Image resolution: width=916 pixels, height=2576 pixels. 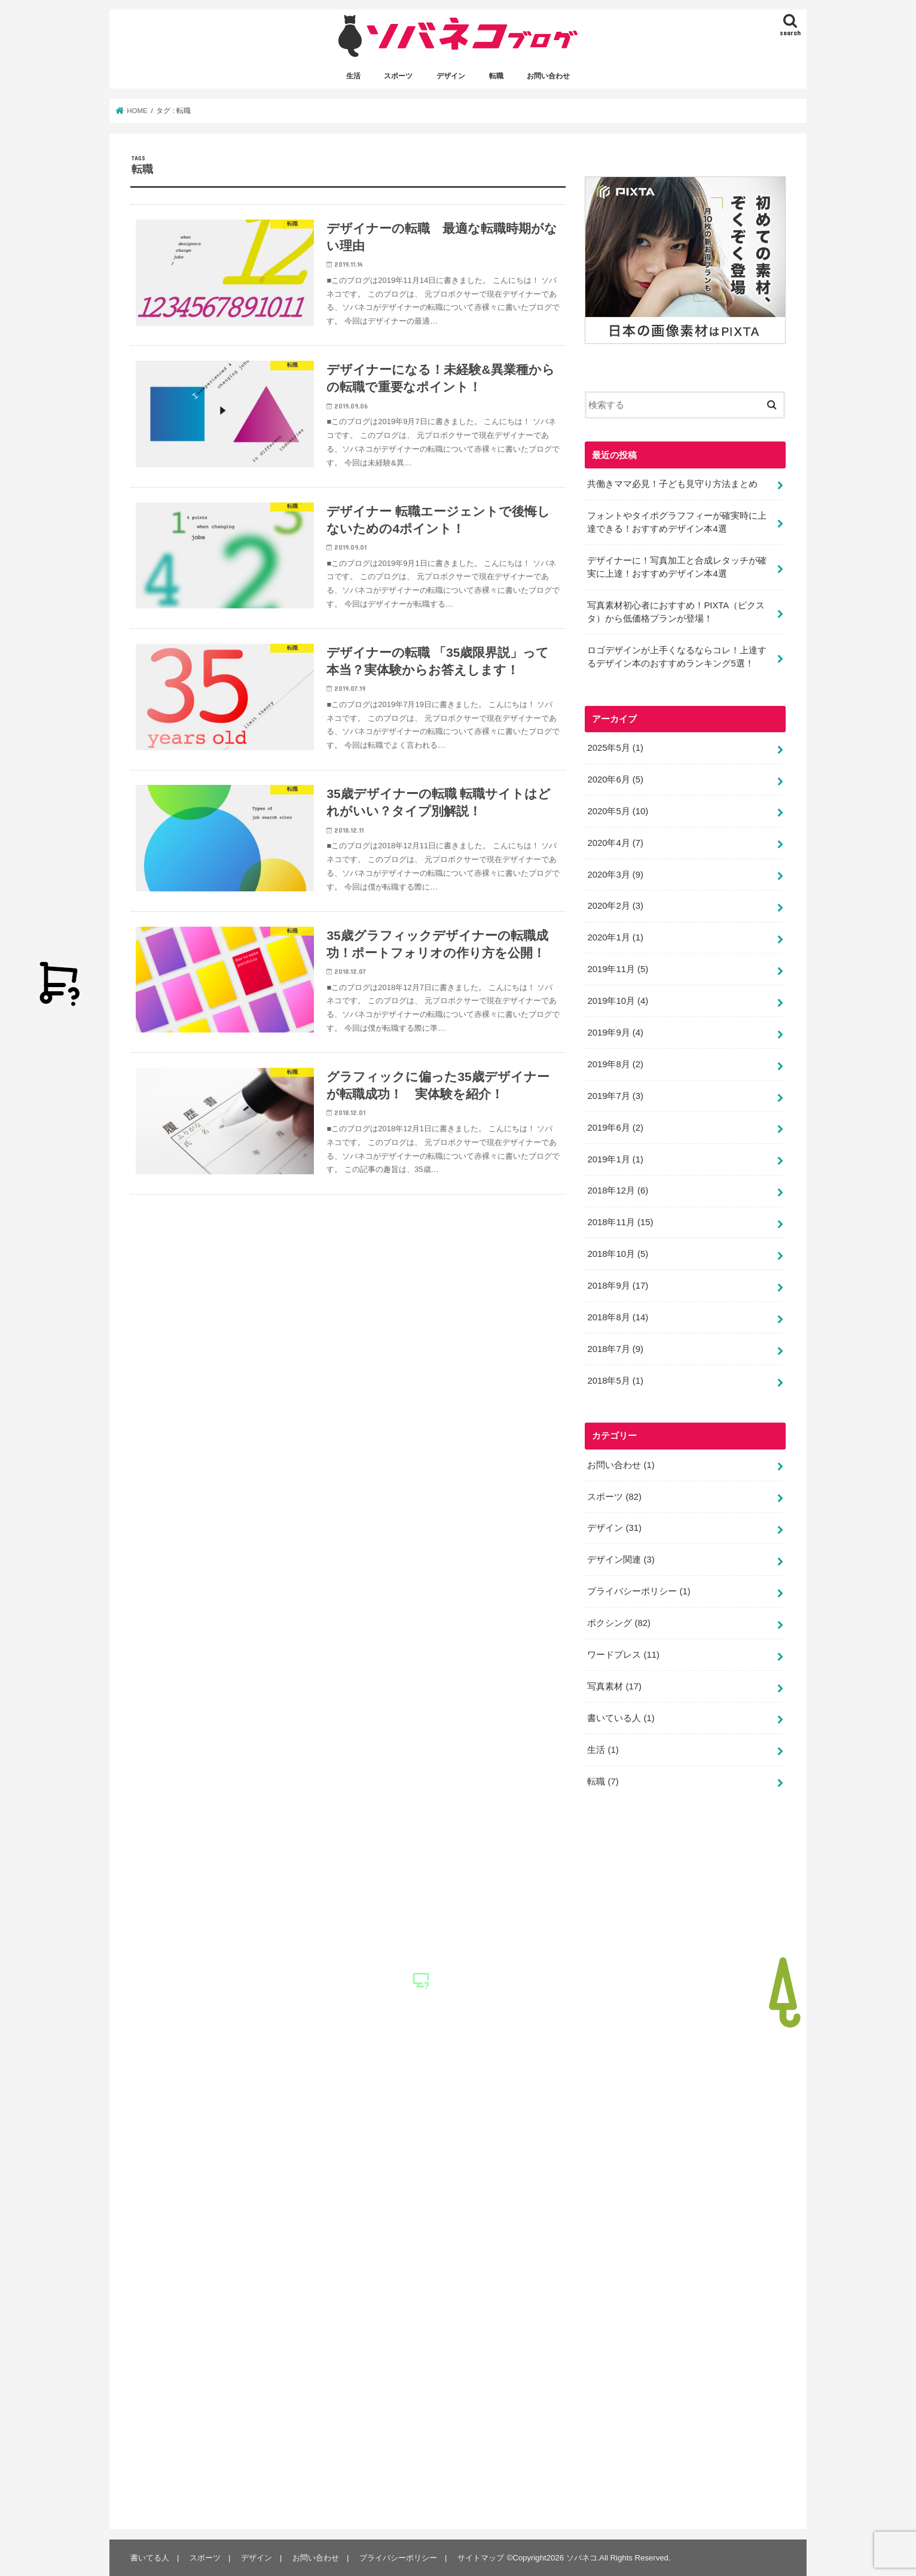 What do you see at coordinates (783, 1992) in the screenshot?
I see `indicates dry or clear weather conditions` at bounding box center [783, 1992].